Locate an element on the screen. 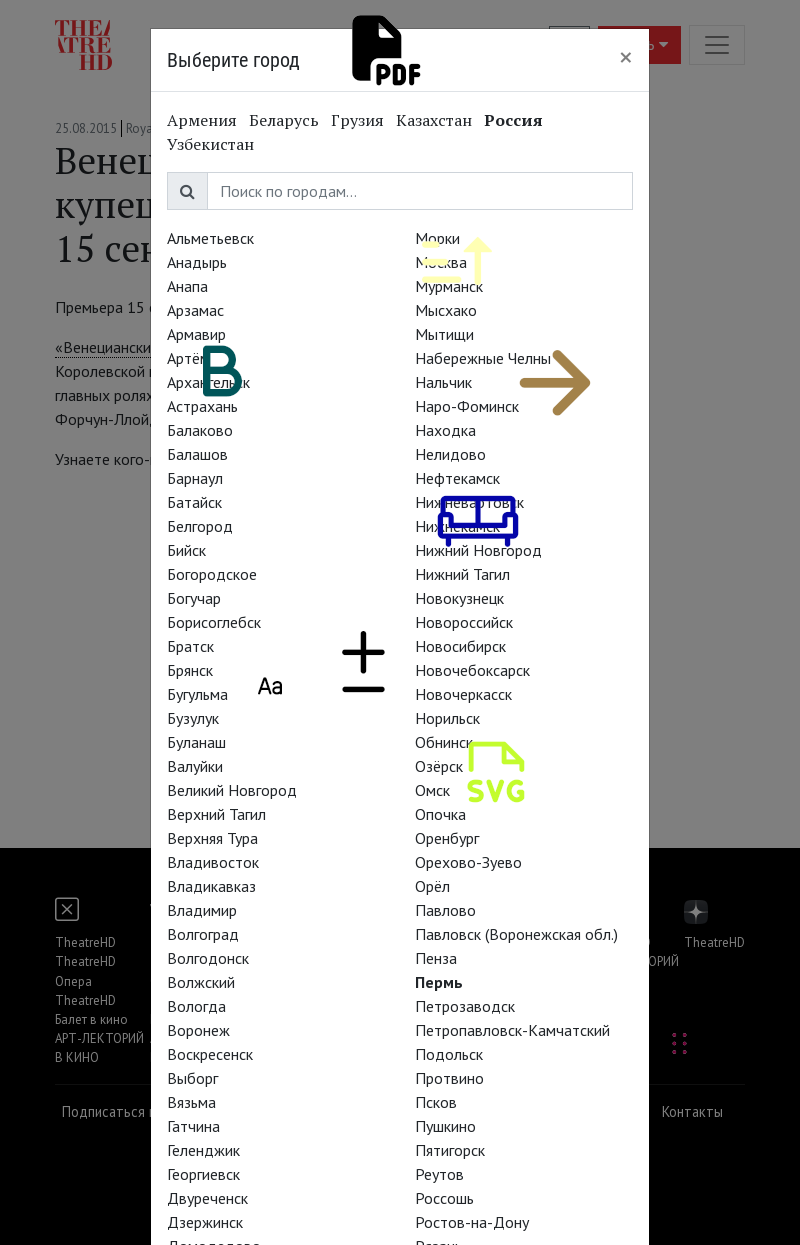 The image size is (800, 1245). open an SVG file is located at coordinates (496, 774).